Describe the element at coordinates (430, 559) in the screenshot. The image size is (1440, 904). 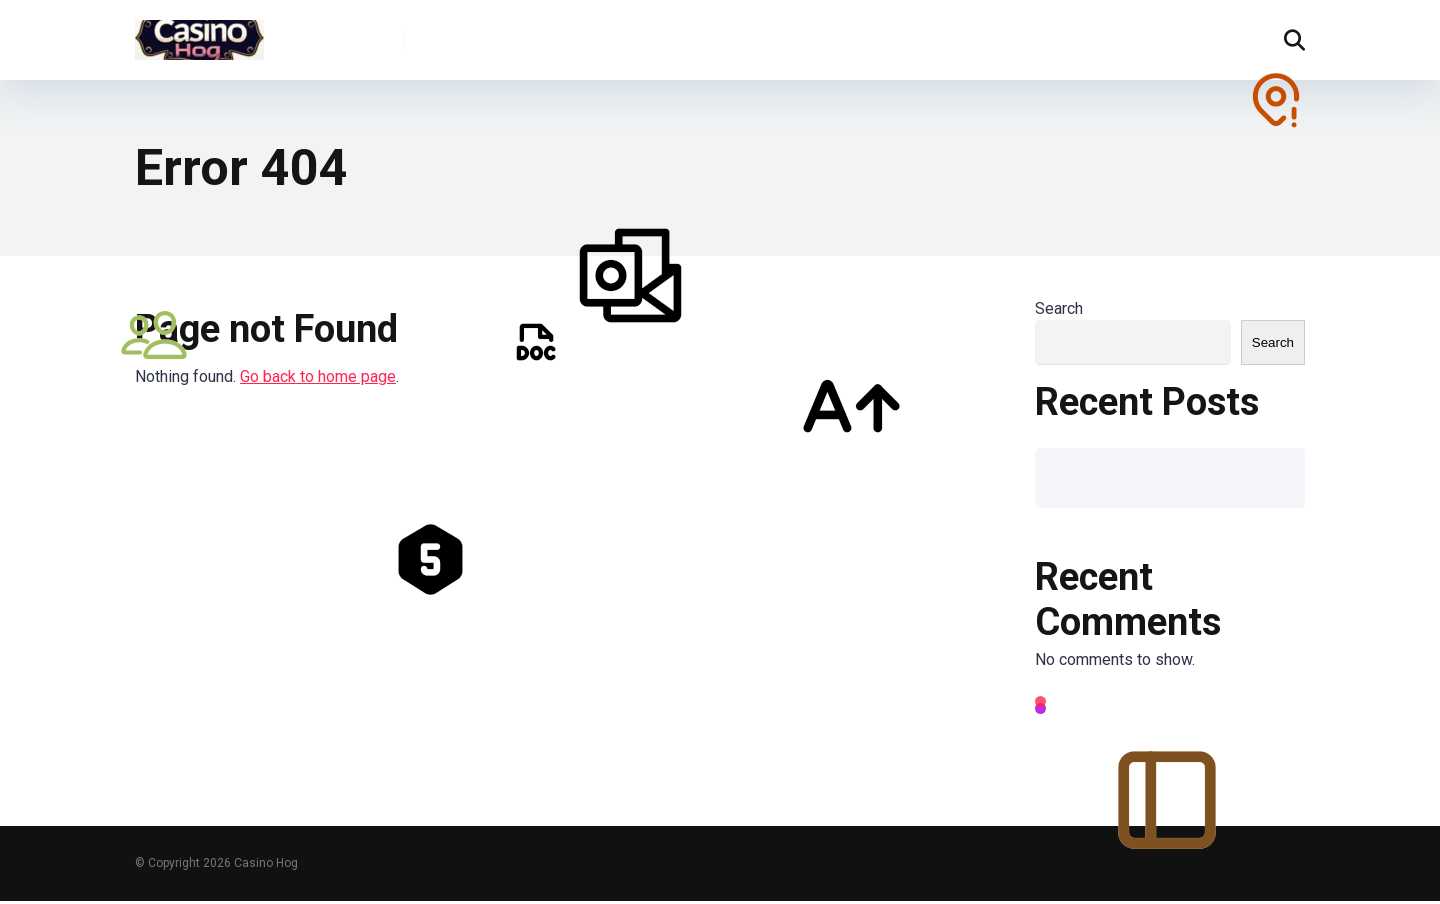
I see `step 5 in a multi-step process` at that location.